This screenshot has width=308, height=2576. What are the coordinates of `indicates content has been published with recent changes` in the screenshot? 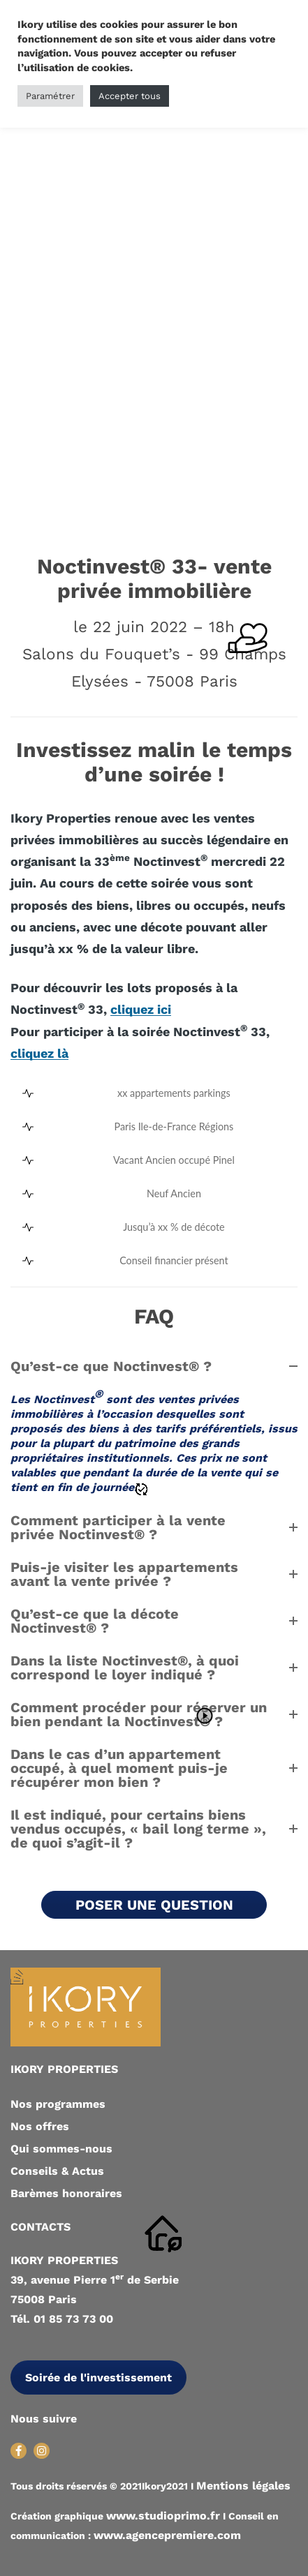 It's located at (141, 1489).